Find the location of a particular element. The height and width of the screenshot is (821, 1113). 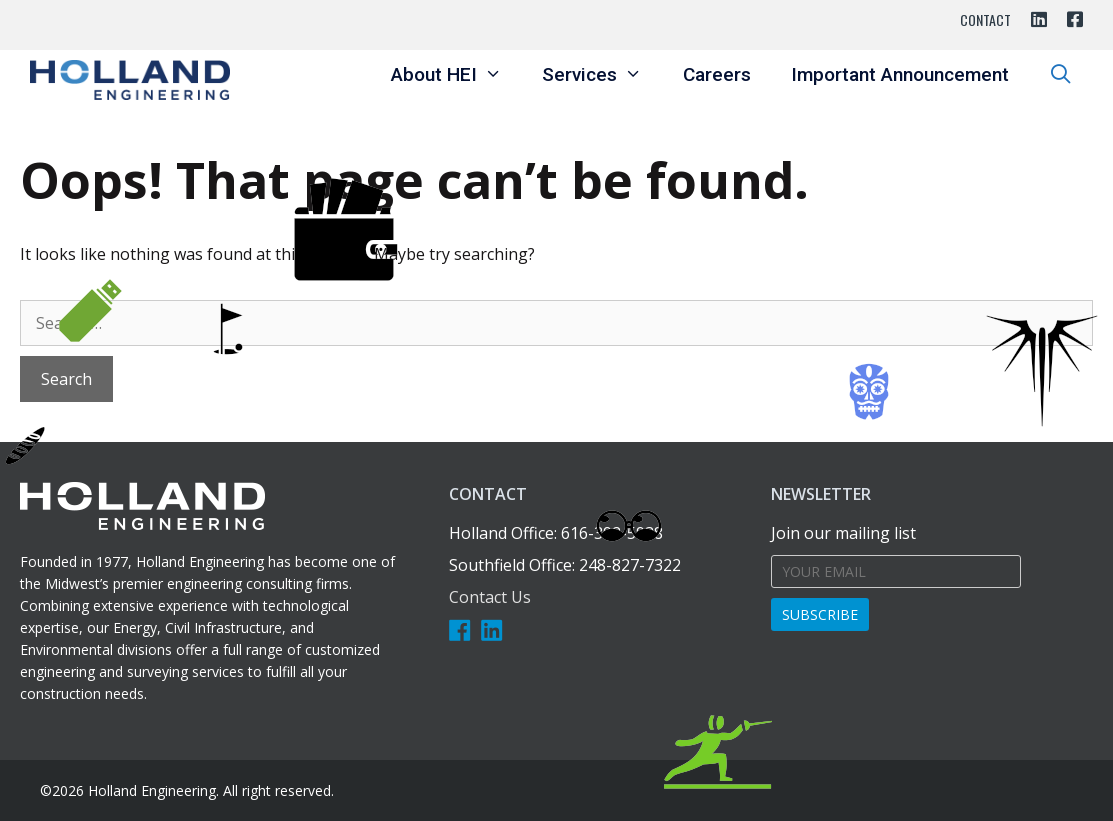

access fencing sports content or activities is located at coordinates (718, 752).